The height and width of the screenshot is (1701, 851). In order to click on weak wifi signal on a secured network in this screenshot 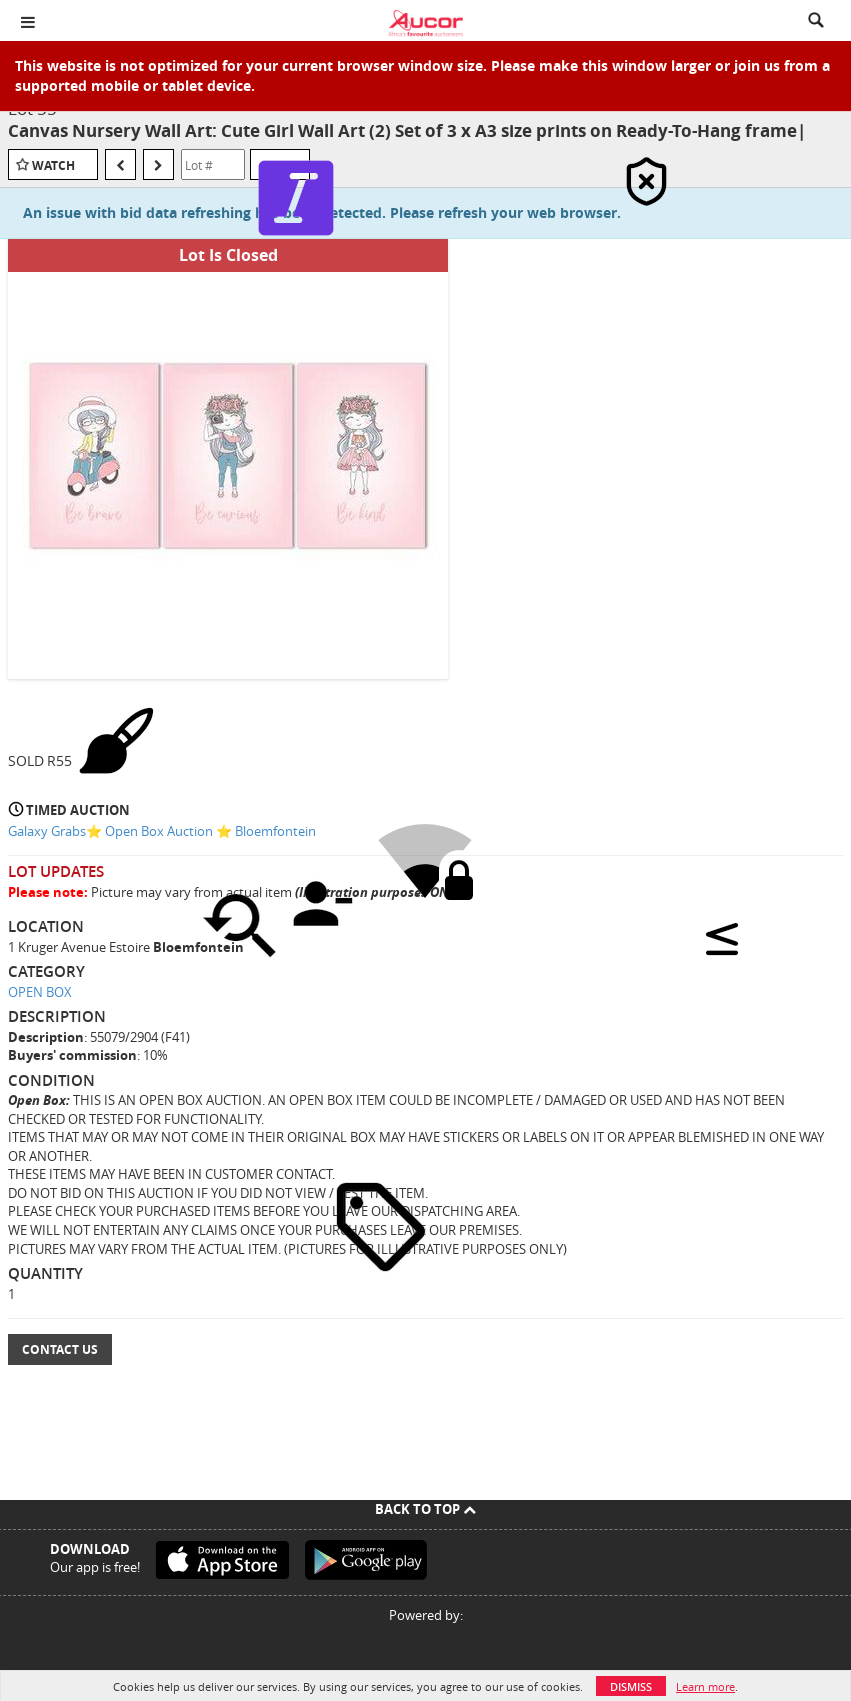, I will do `click(425, 860)`.